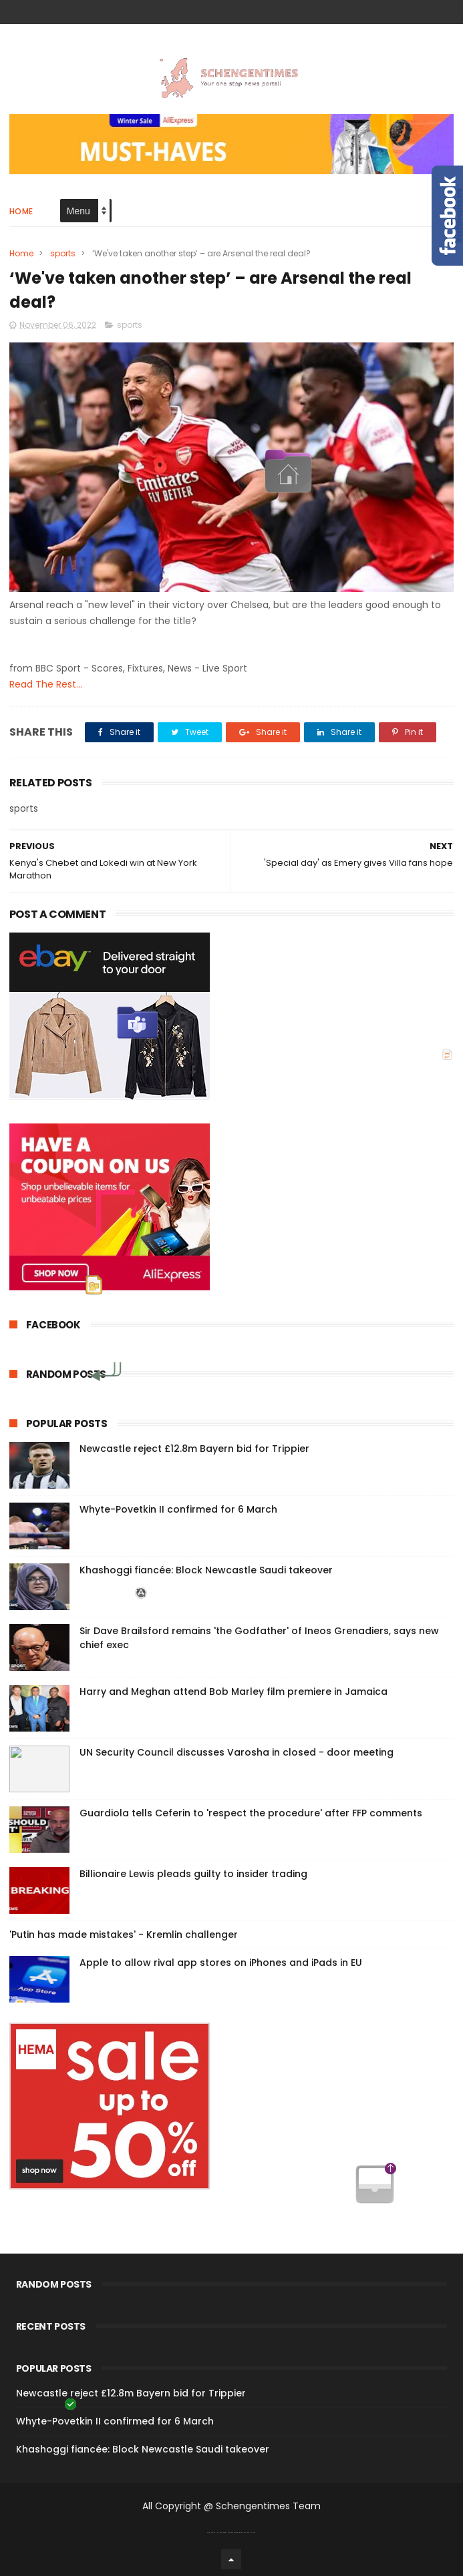 This screenshot has width=463, height=2576. I want to click on view emails waiting to be sent, so click(375, 2184).